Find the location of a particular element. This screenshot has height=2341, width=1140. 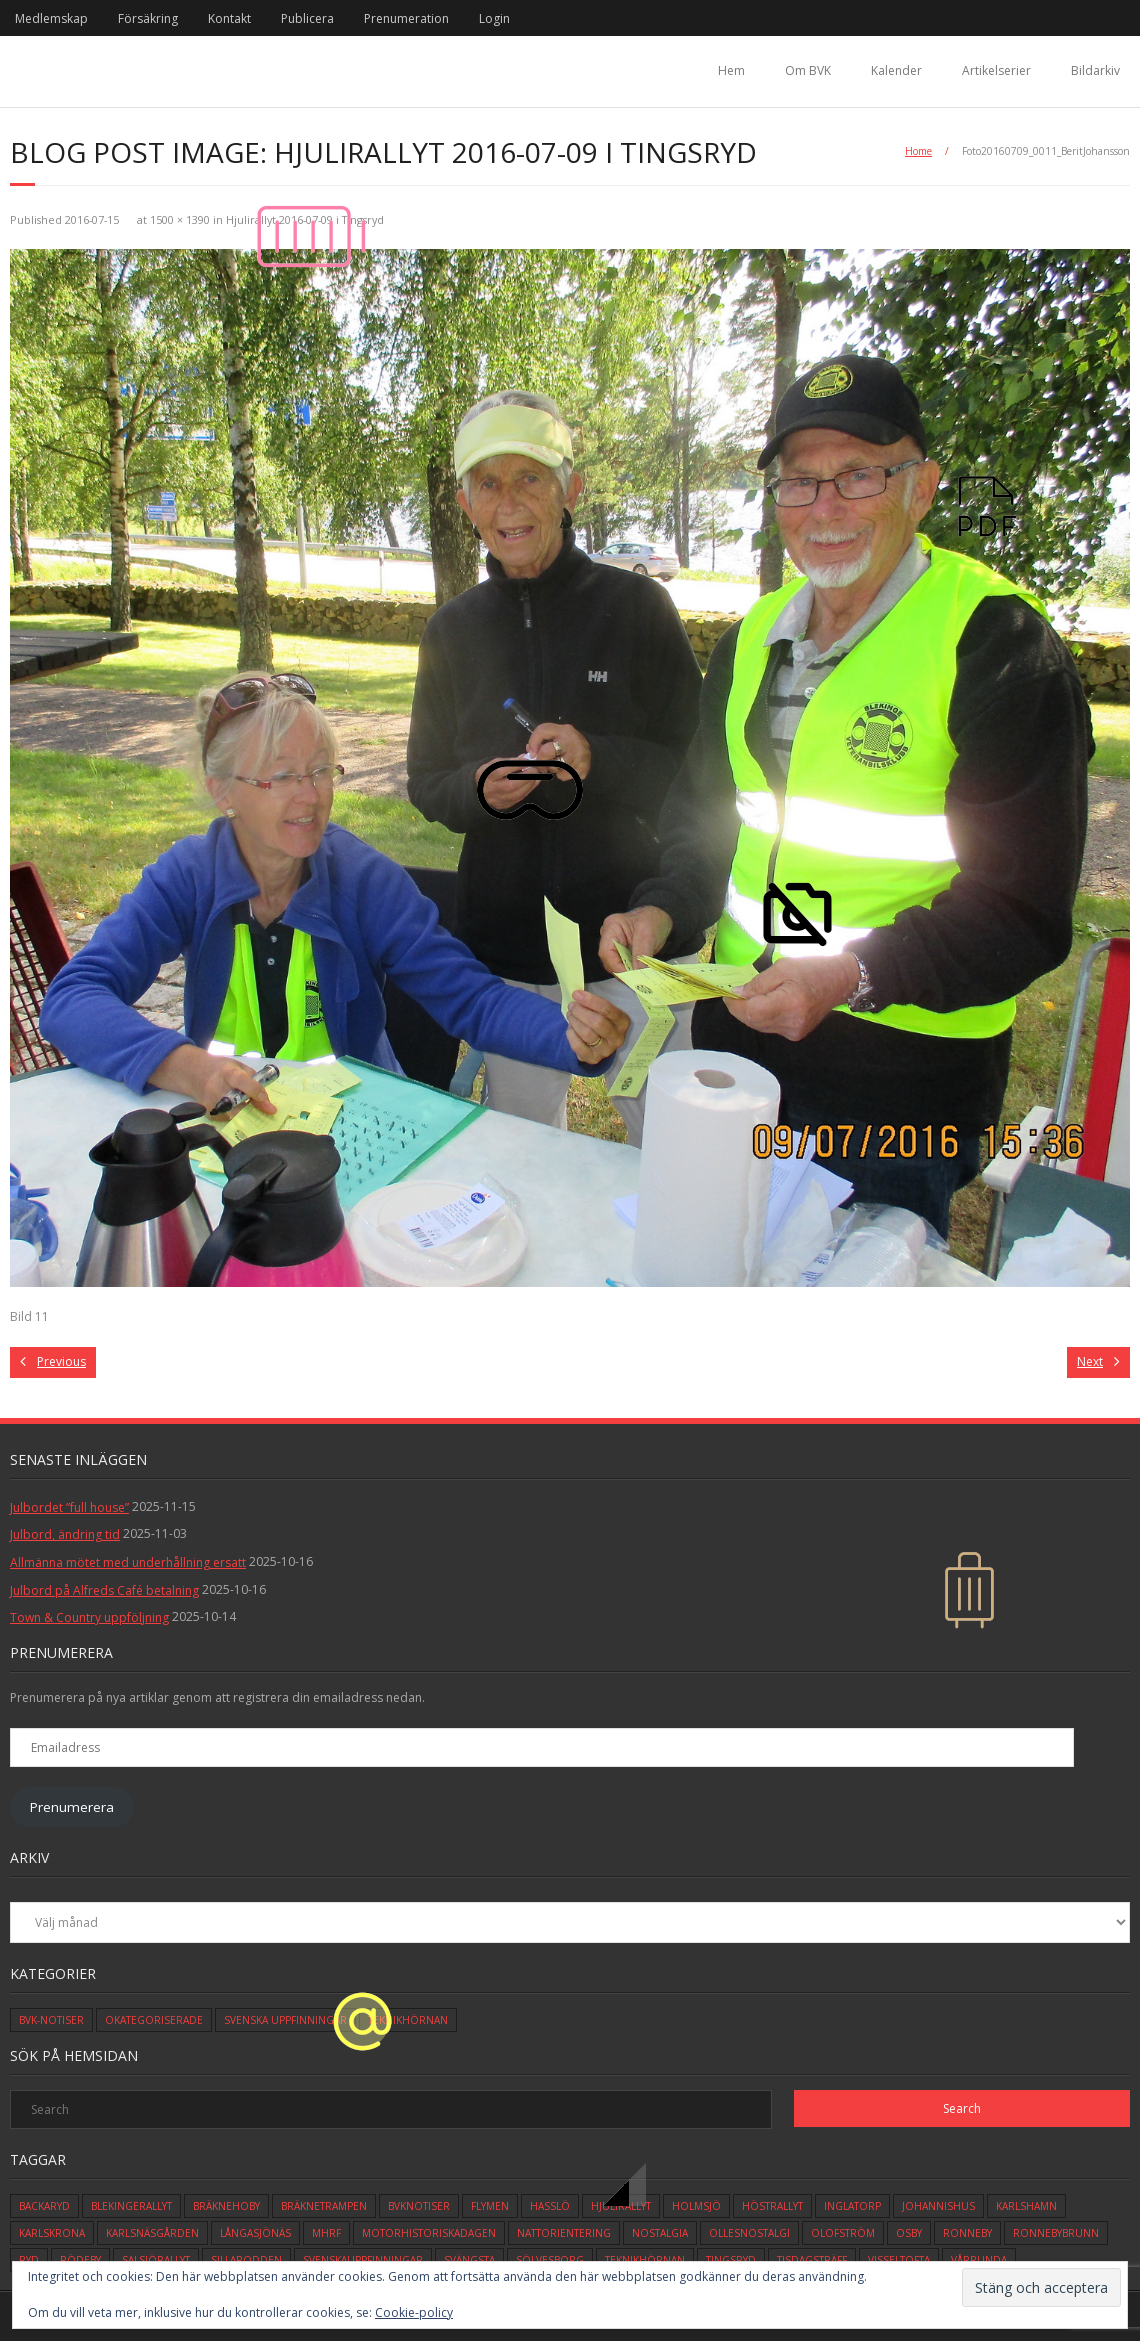

mention a user in a post or comment is located at coordinates (362, 2021).